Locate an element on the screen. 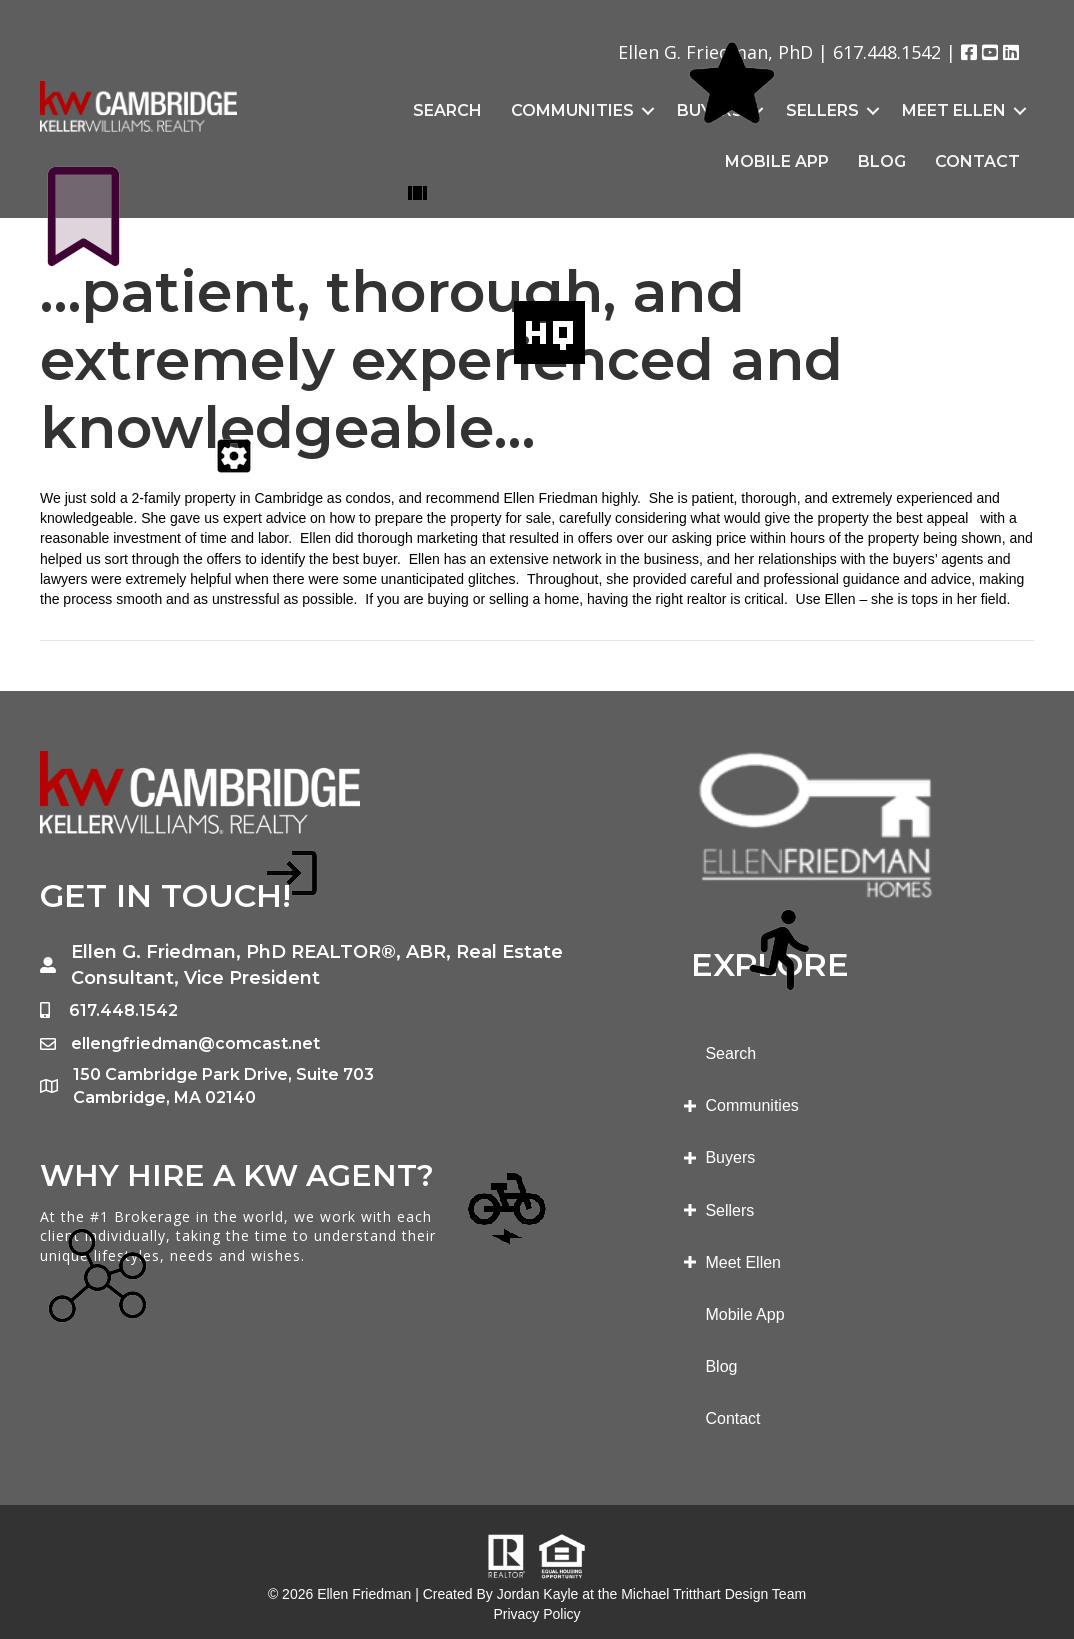 The image size is (1074, 1639). access application settings is located at coordinates (234, 456).